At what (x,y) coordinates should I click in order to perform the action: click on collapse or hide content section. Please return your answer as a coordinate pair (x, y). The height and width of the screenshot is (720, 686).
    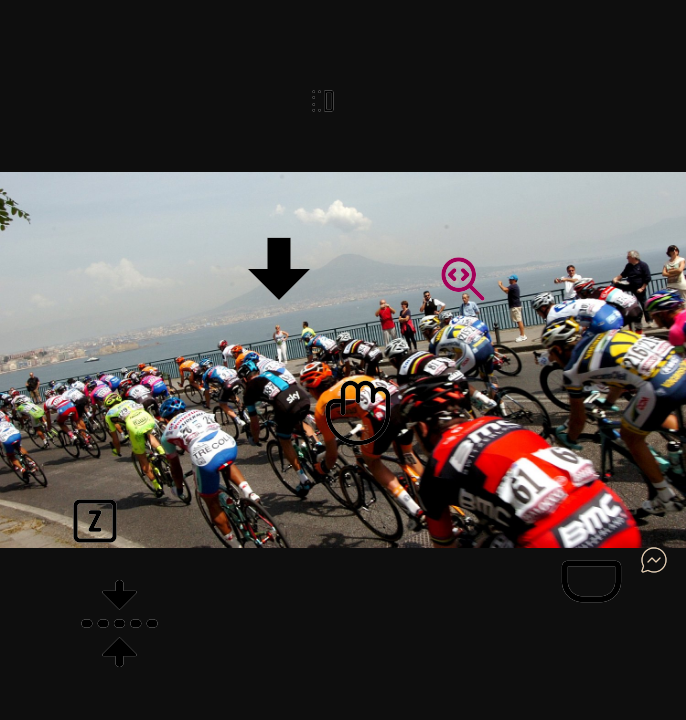
    Looking at the image, I should click on (119, 623).